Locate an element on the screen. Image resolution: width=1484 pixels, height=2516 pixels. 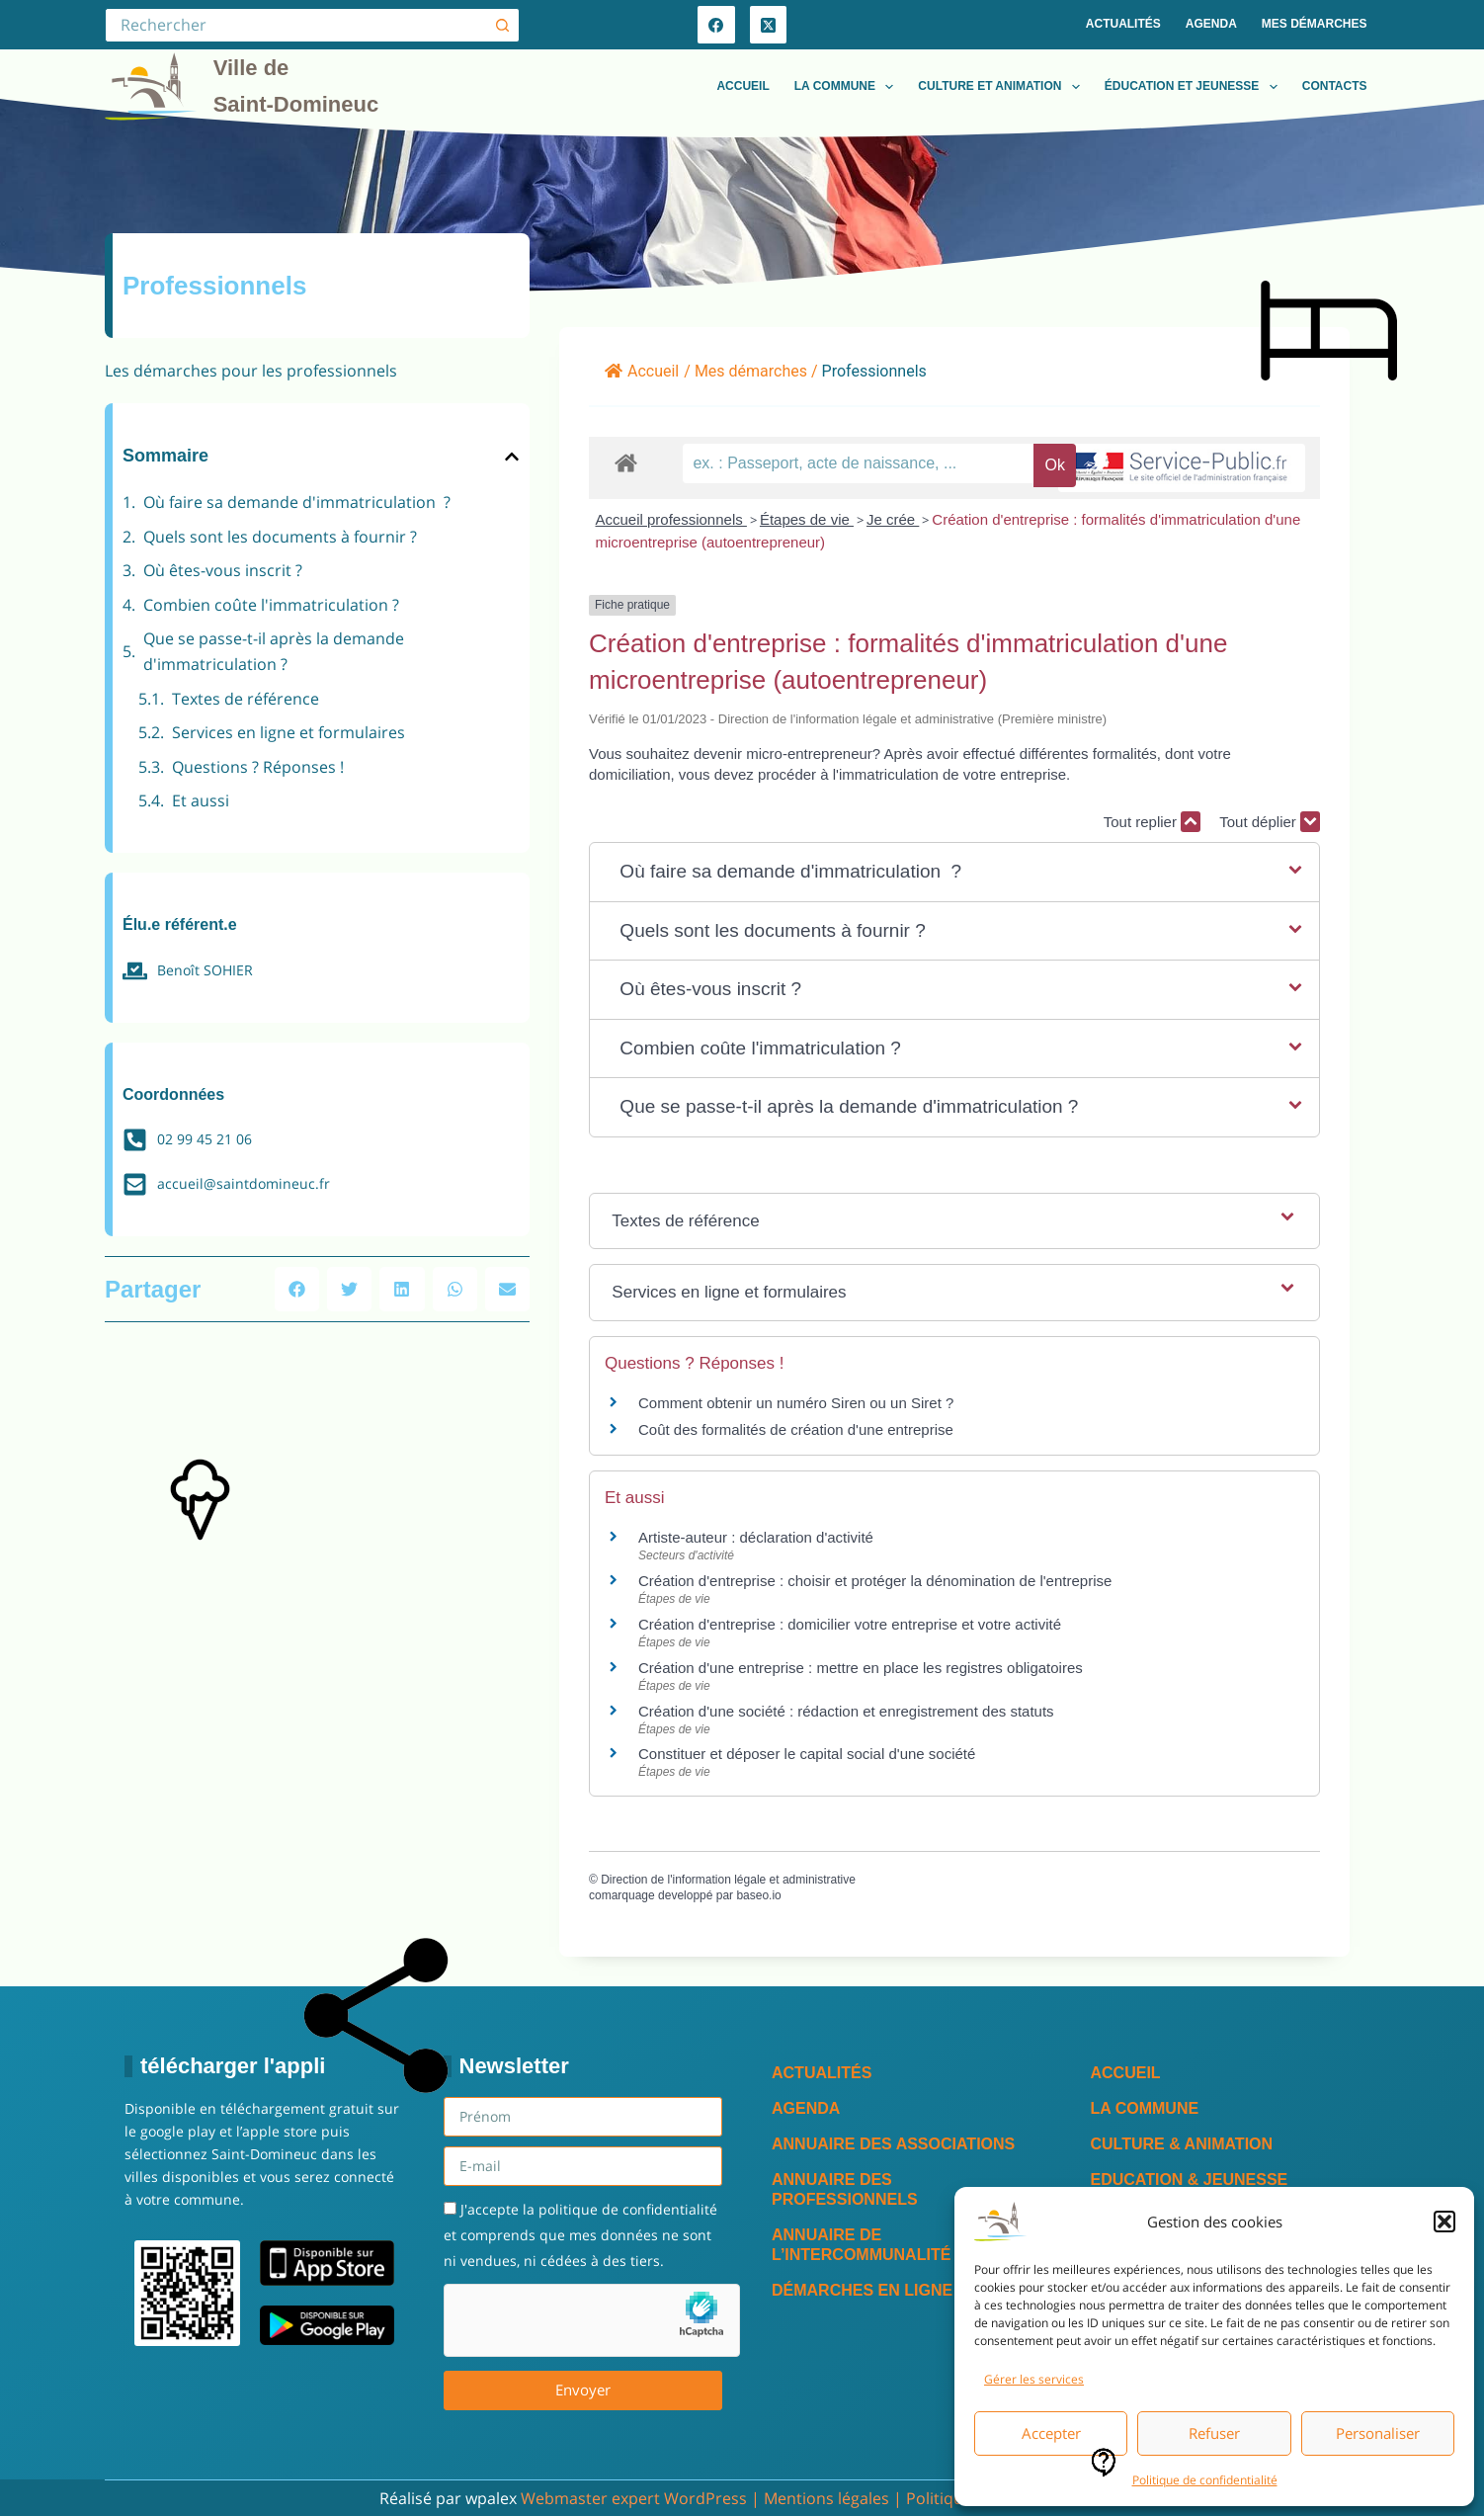
browse dessert or ice cream options is located at coordinates (200, 1499).